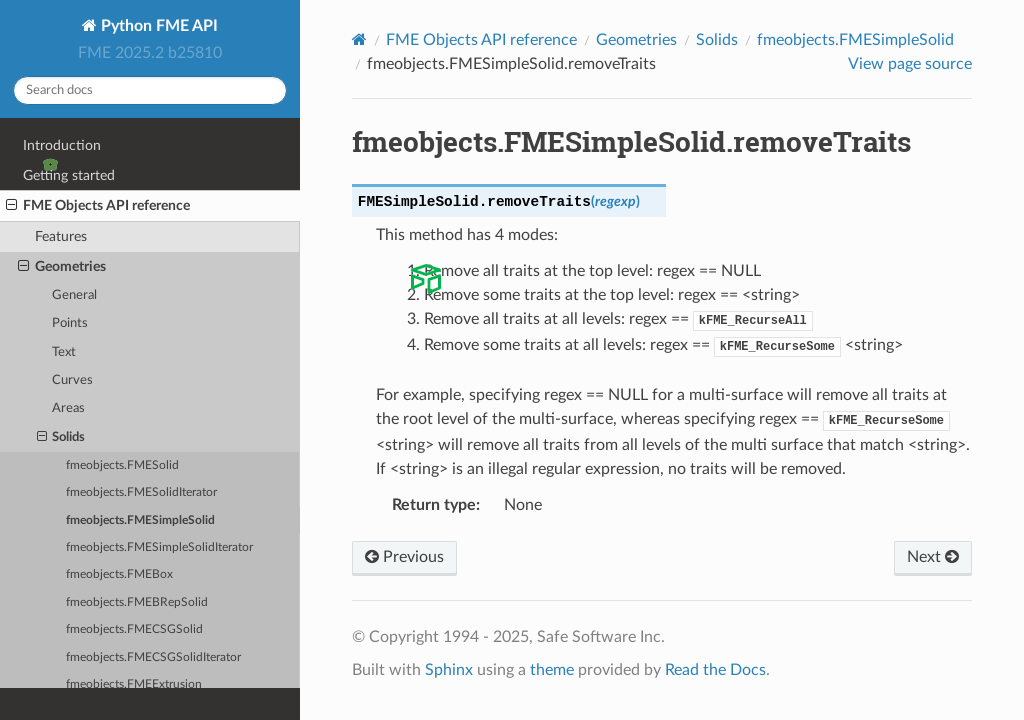 This screenshot has width=1024, height=720. I want to click on open airtable, so click(426, 279).